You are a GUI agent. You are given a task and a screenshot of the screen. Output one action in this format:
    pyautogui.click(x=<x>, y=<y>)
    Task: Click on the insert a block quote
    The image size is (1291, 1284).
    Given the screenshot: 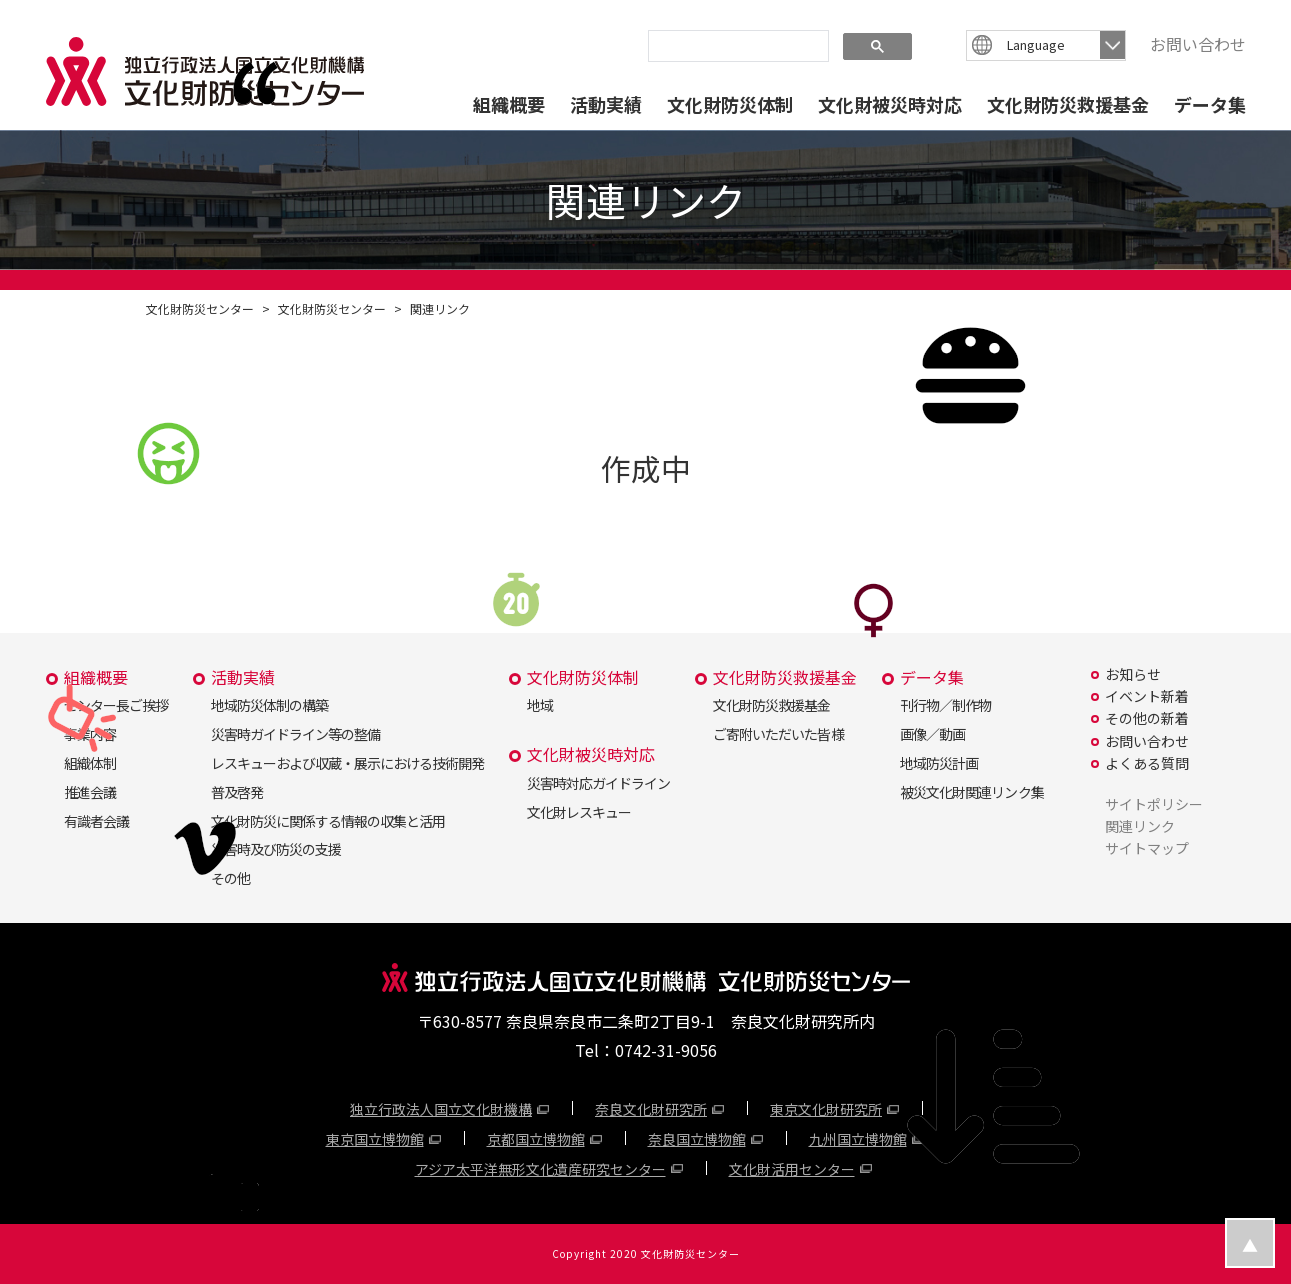 What is the action you would take?
    pyautogui.click(x=257, y=83)
    